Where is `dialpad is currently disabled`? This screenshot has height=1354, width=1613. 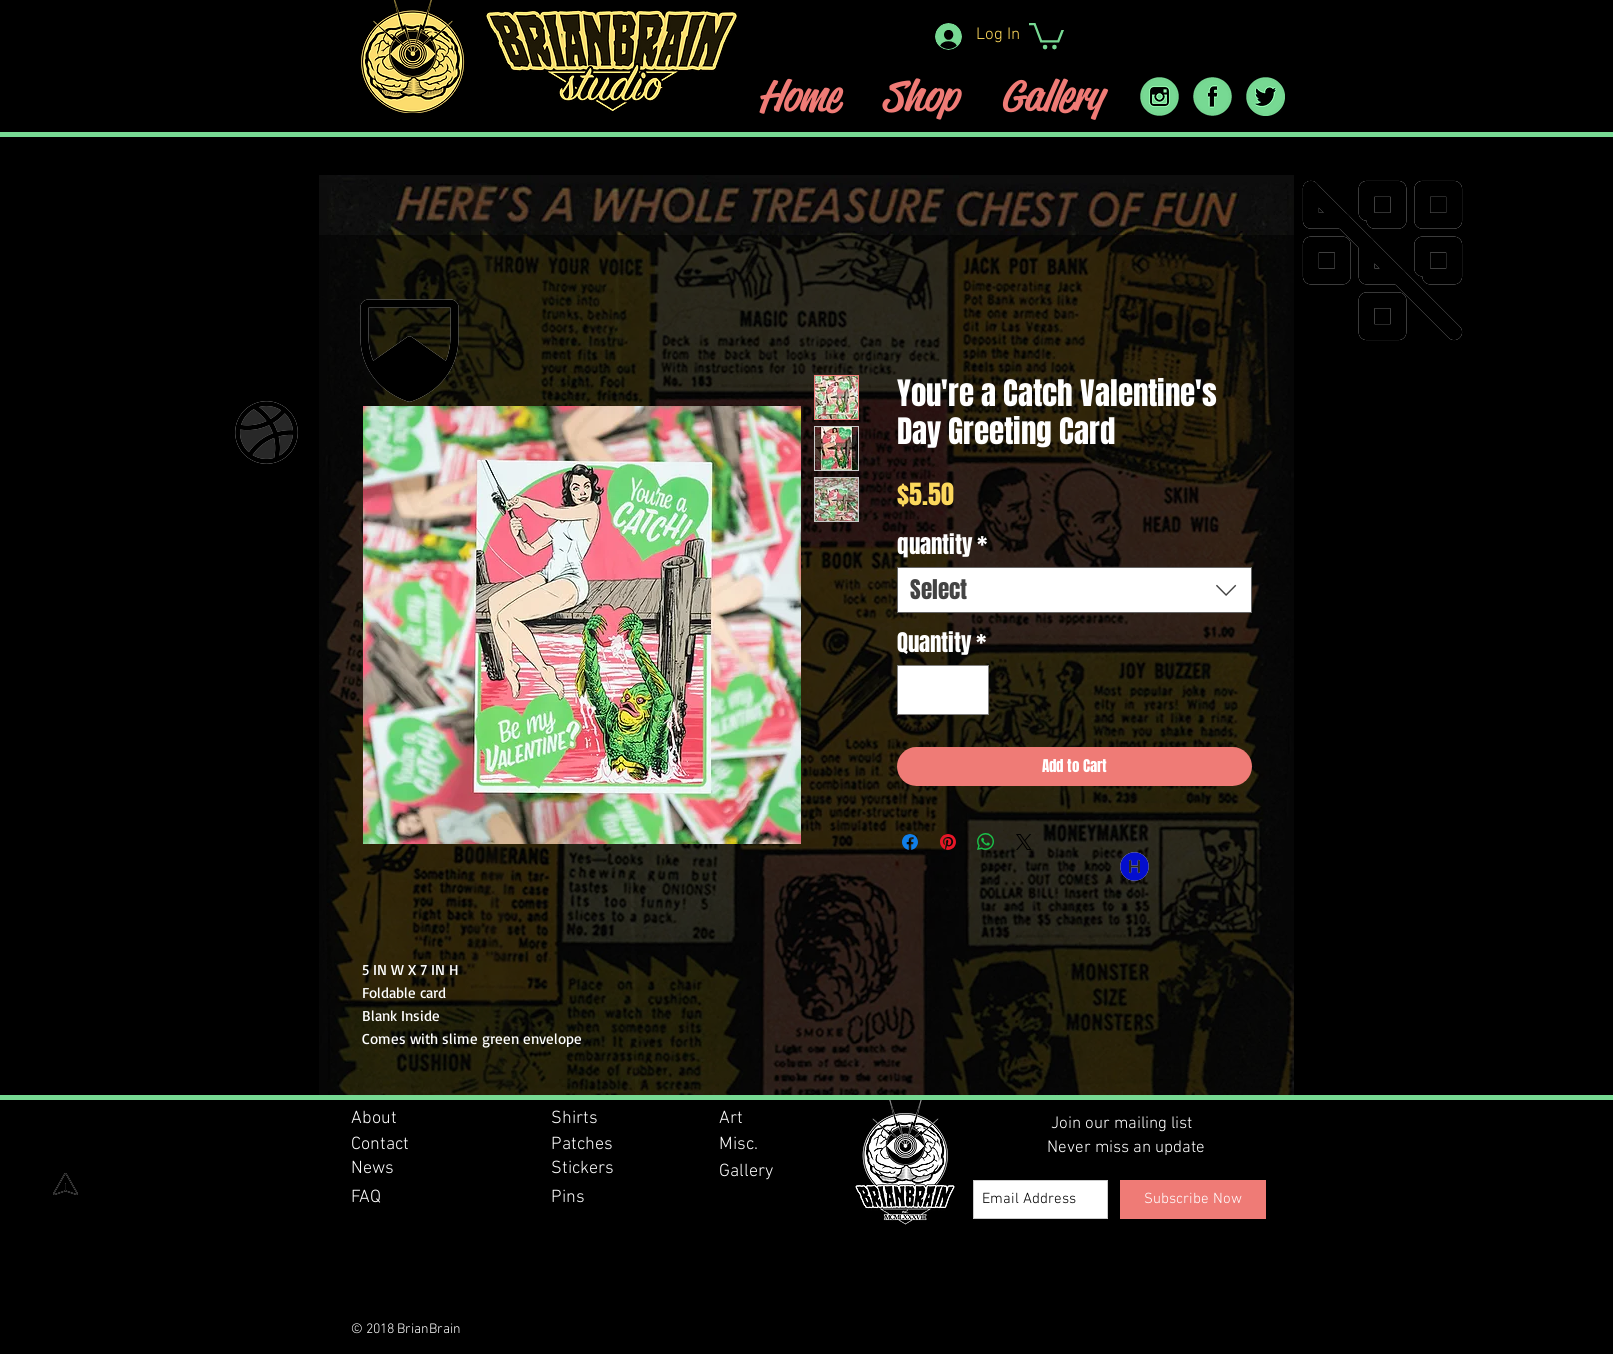 dialpad is currently disabled is located at coordinates (1382, 260).